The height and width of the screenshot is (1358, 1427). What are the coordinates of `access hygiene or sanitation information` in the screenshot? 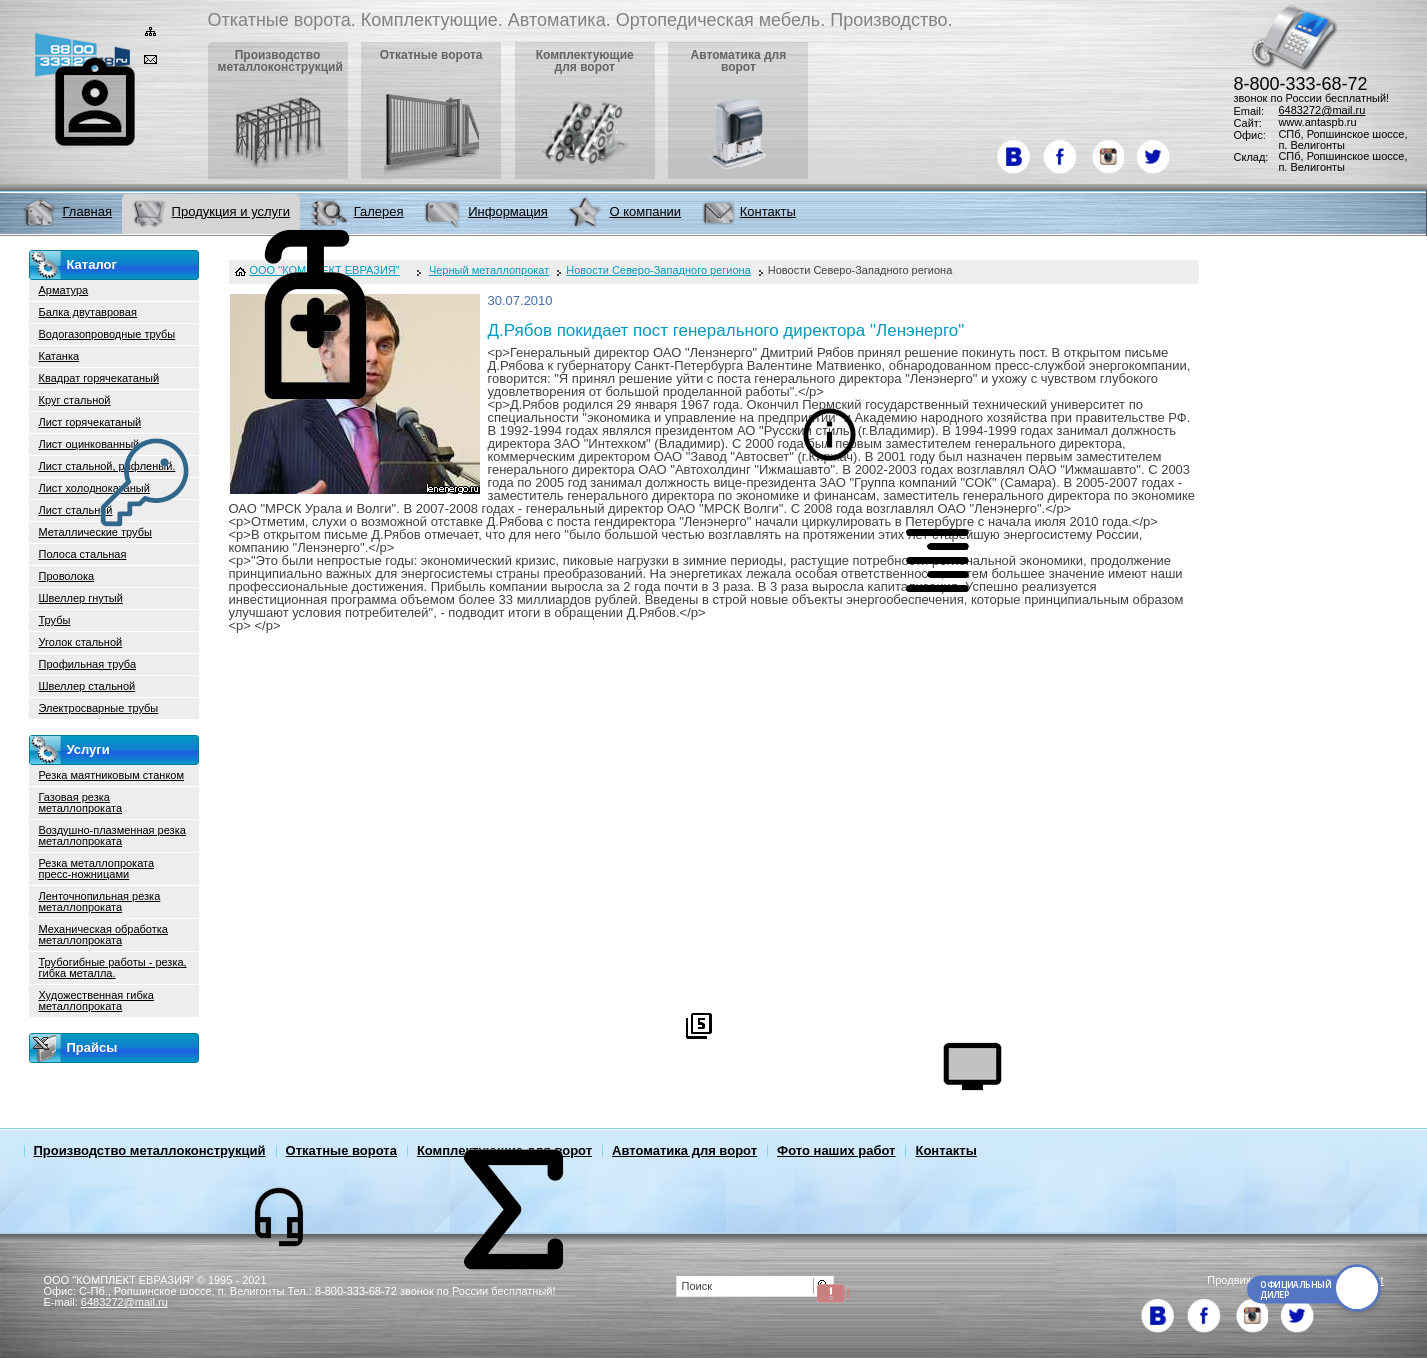 It's located at (315, 314).